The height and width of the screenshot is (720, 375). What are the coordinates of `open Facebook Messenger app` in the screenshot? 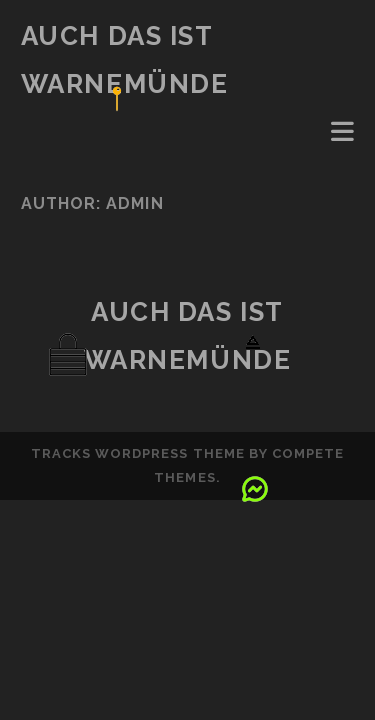 It's located at (255, 489).